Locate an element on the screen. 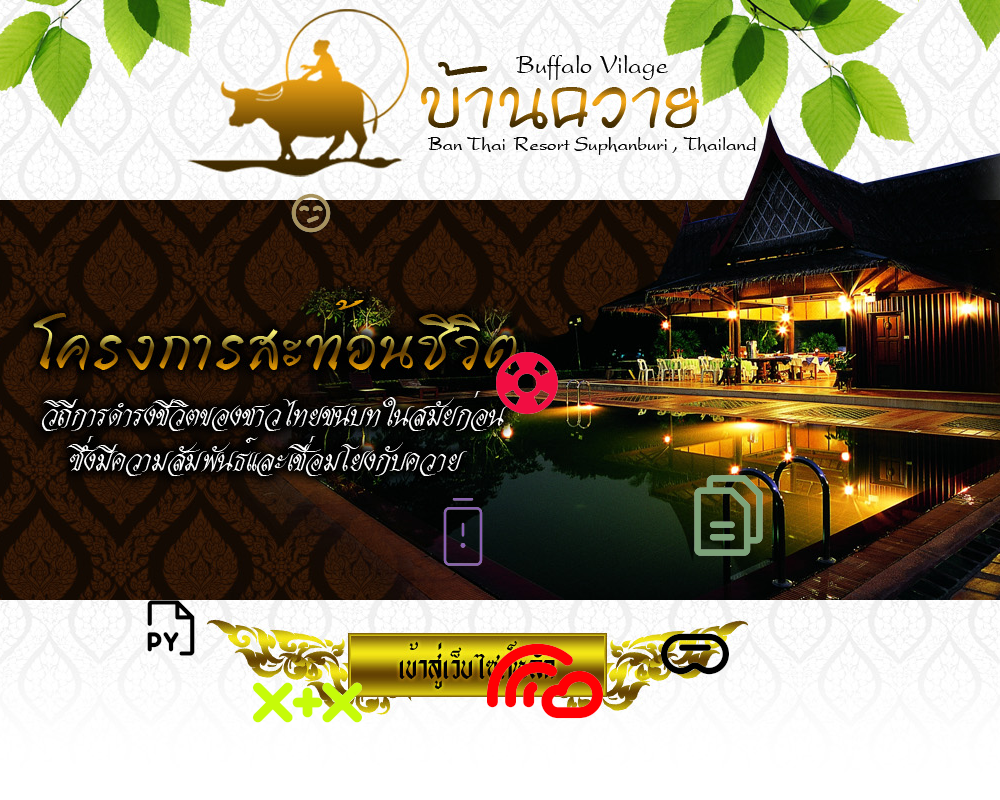 The height and width of the screenshot is (800, 1000). view all files is located at coordinates (728, 515).